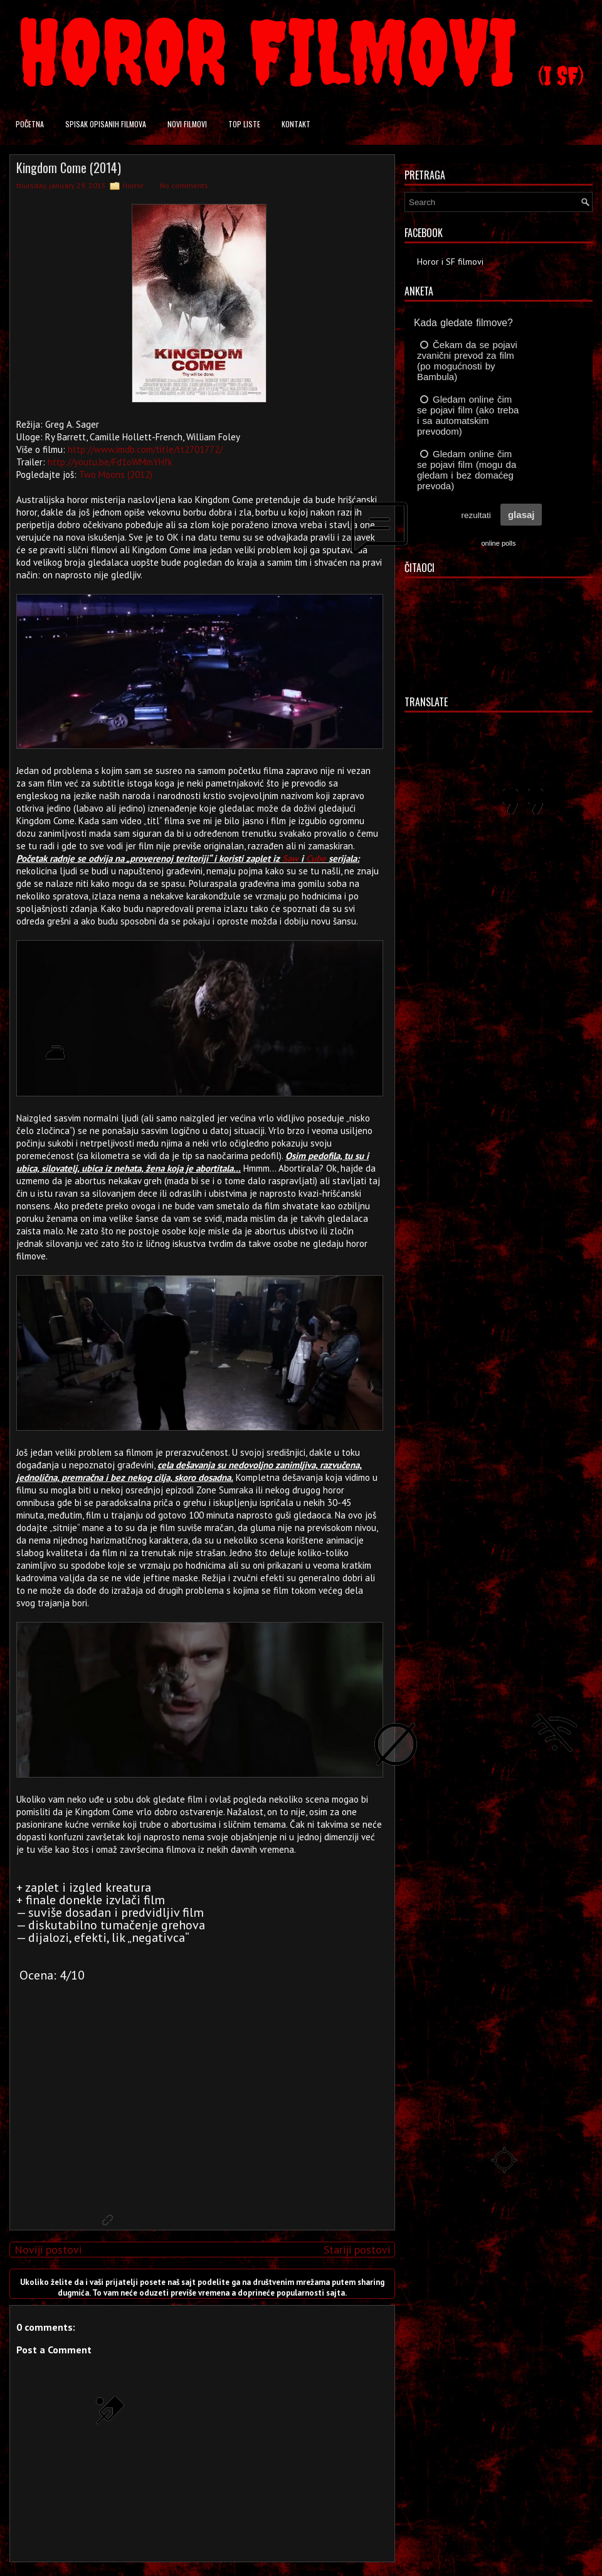  Describe the element at coordinates (396, 1744) in the screenshot. I see `indicates an empty or null state` at that location.